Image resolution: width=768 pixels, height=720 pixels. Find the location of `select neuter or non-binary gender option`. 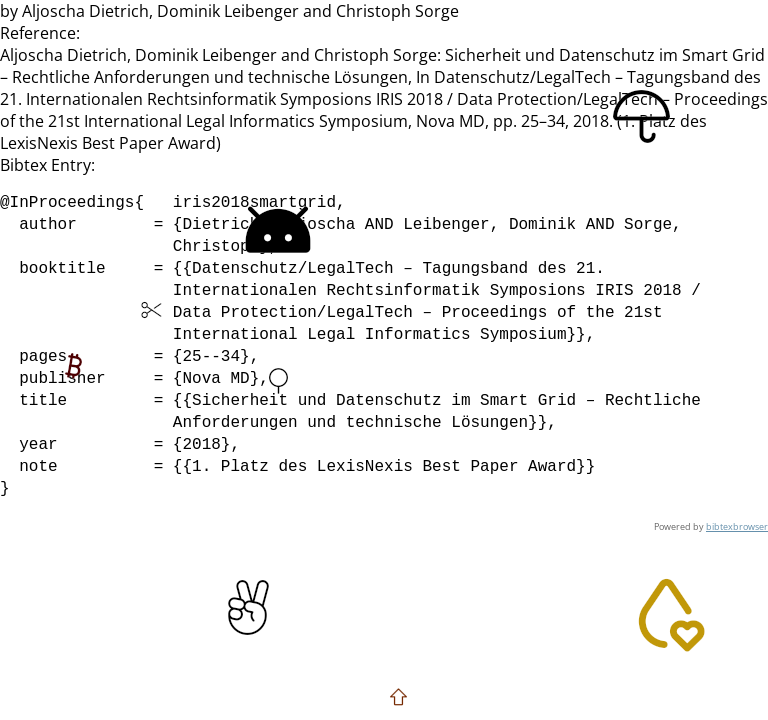

select neuter or non-binary gender option is located at coordinates (278, 380).